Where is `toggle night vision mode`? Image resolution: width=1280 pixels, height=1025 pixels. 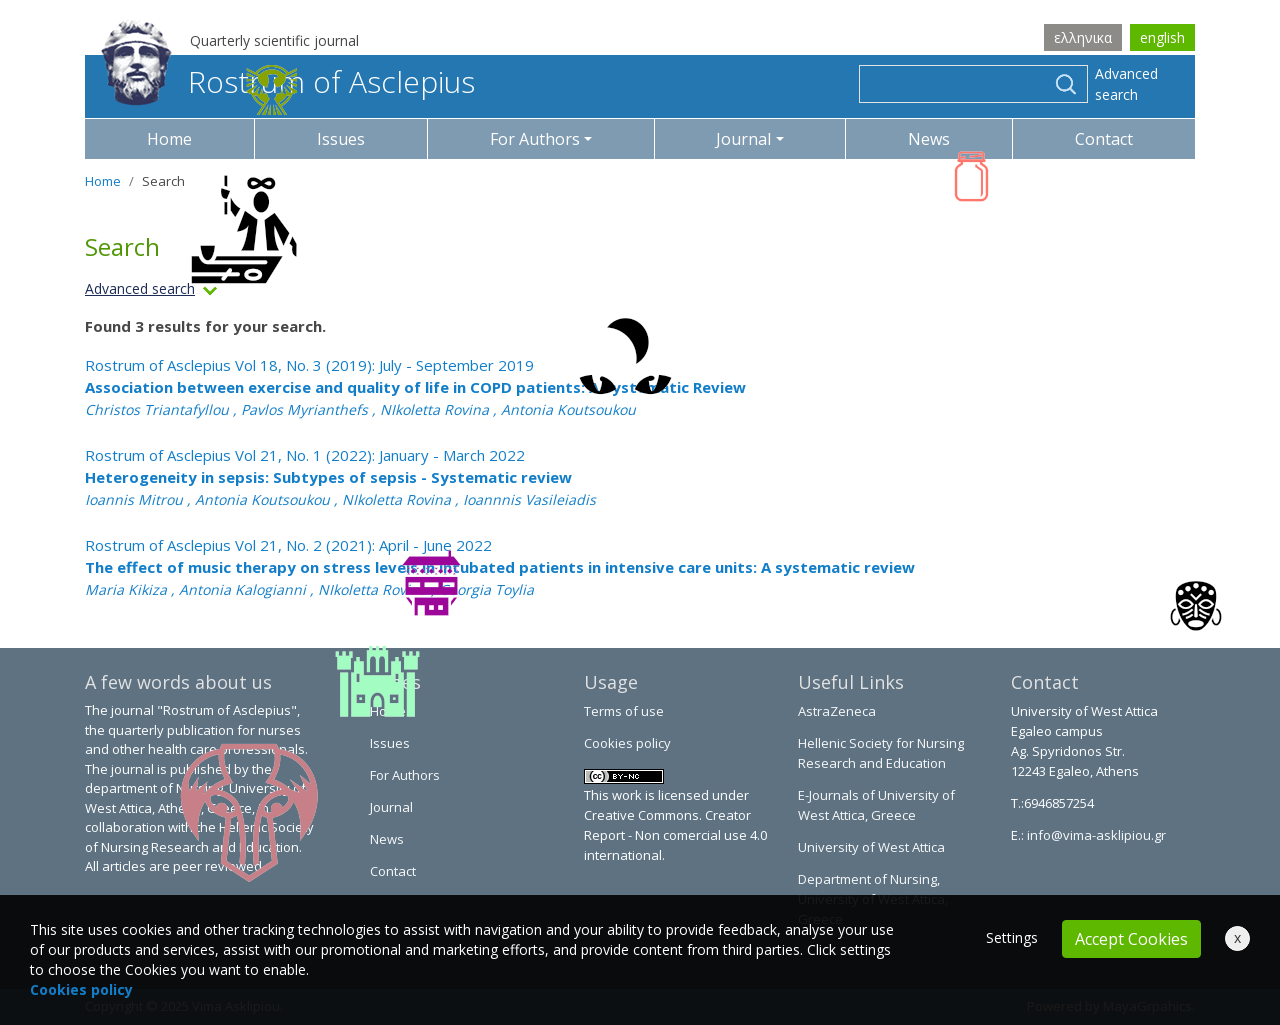
toggle night vision mode is located at coordinates (625, 361).